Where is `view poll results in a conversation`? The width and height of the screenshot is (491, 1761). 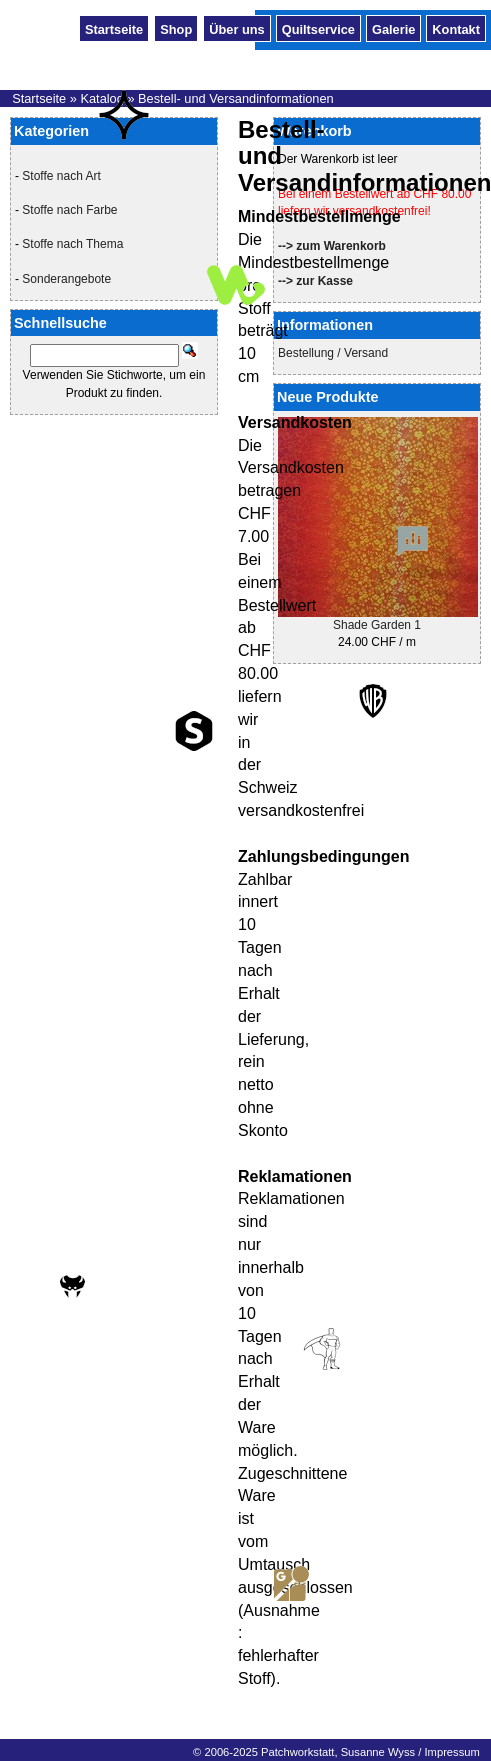 view poll results in a conversation is located at coordinates (413, 540).